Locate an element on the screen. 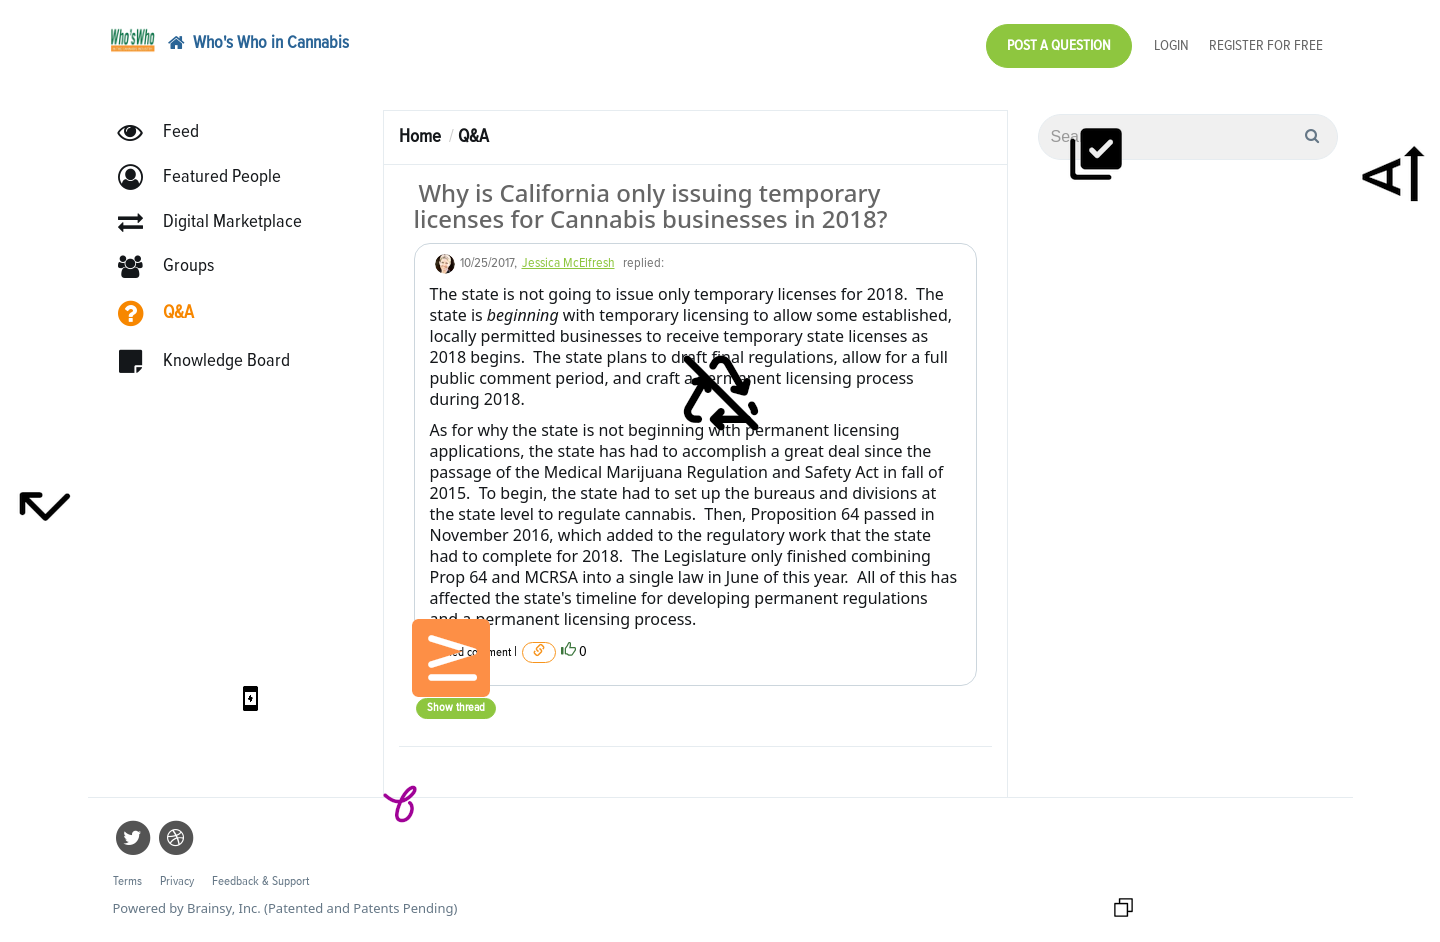 This screenshot has height=942, width=1440. find nearby charging stations is located at coordinates (250, 698).